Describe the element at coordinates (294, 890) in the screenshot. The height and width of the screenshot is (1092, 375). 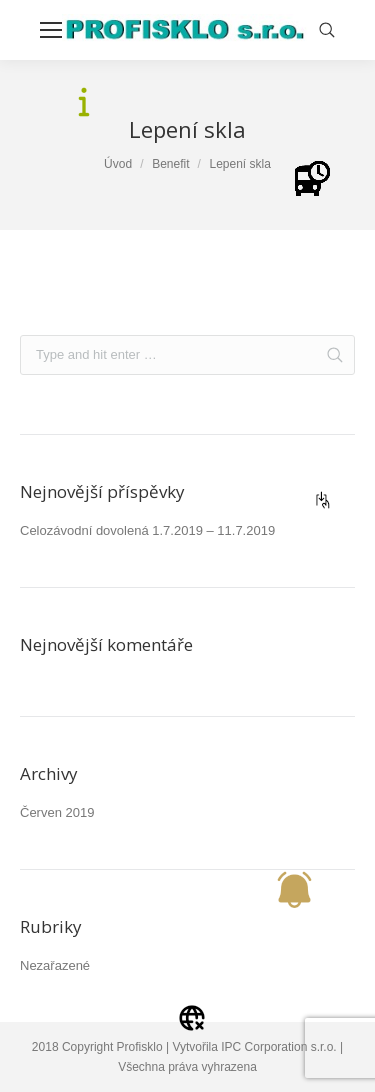
I see `indicates new notifications or alerts` at that location.